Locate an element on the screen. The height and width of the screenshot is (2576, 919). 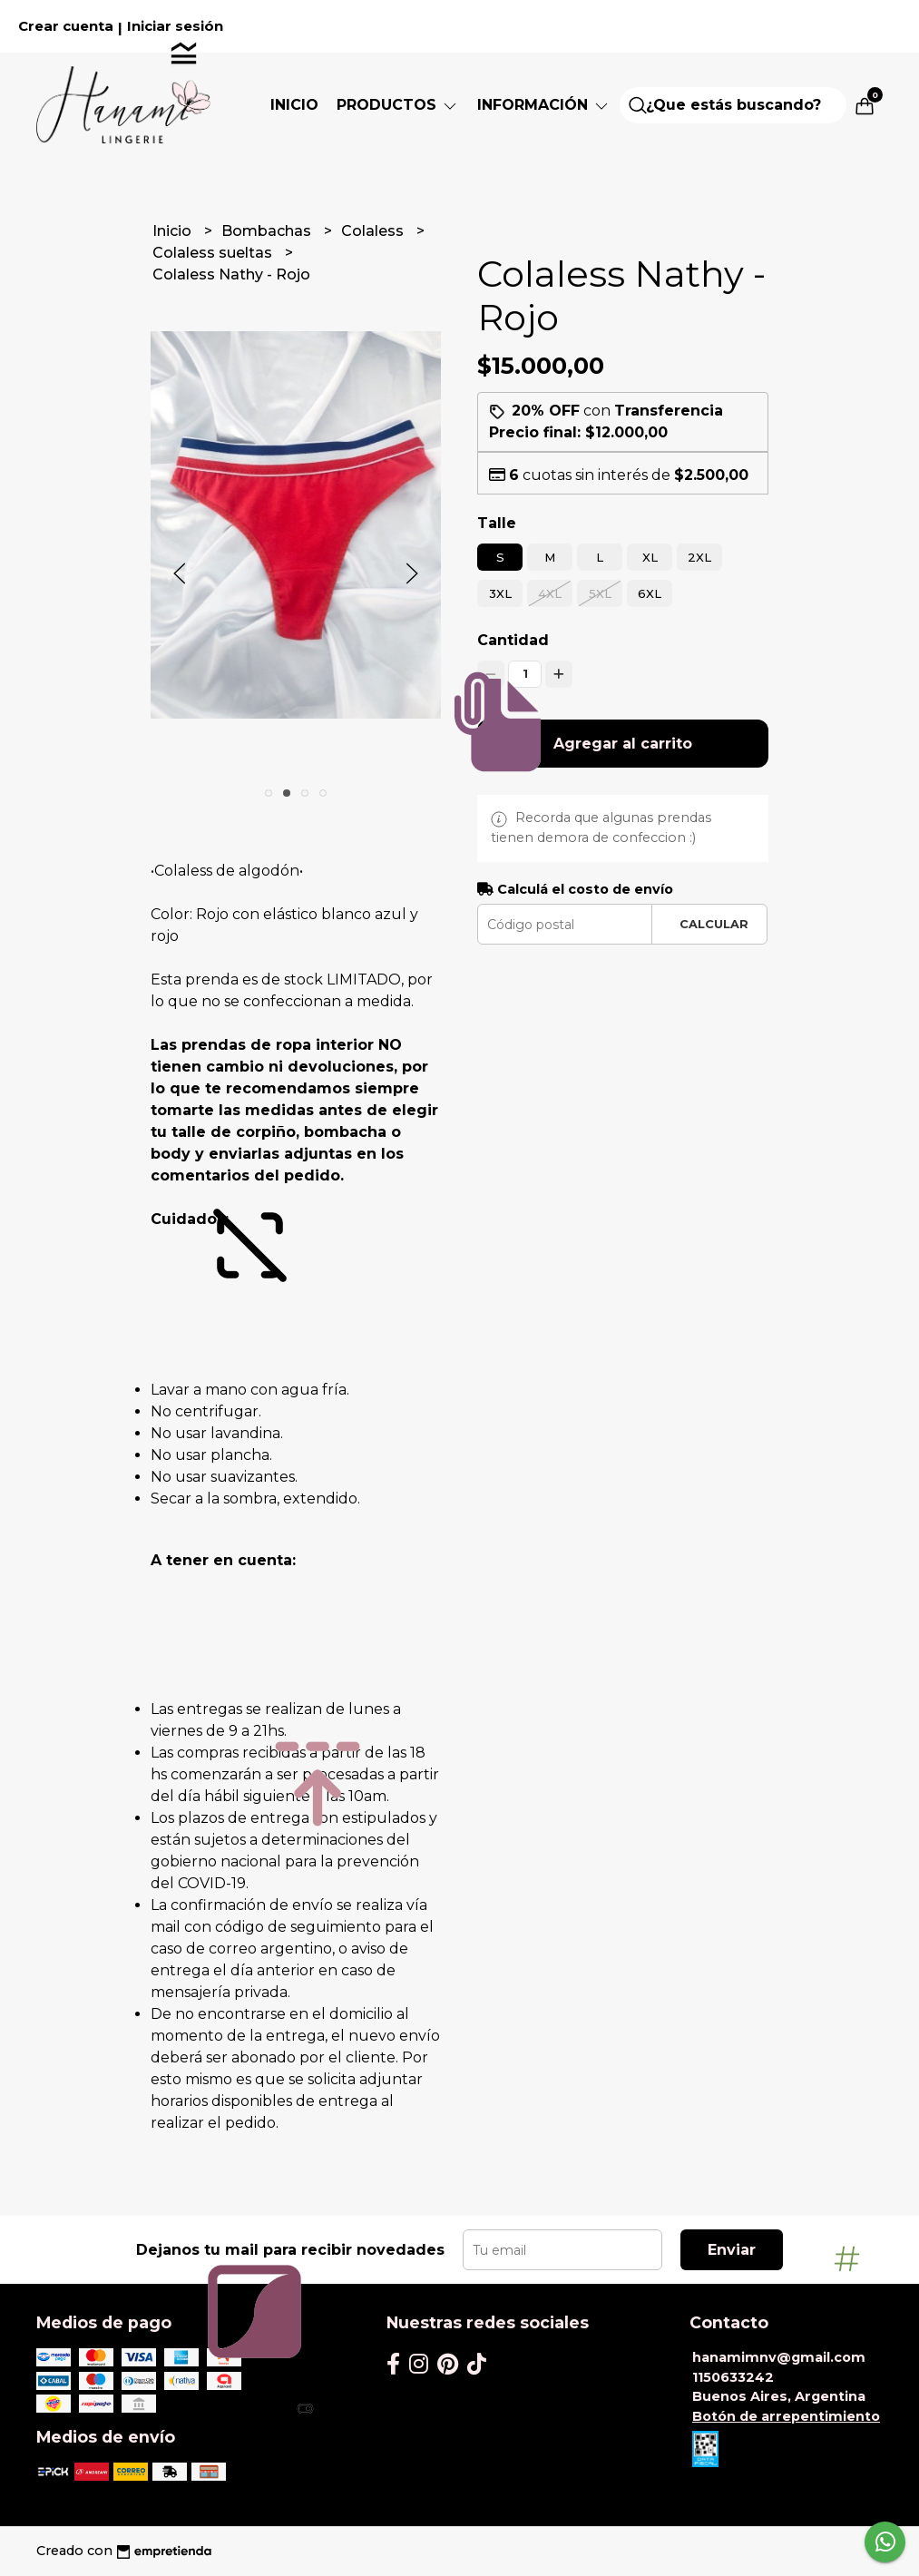
attach a file or document is located at coordinates (497, 721).